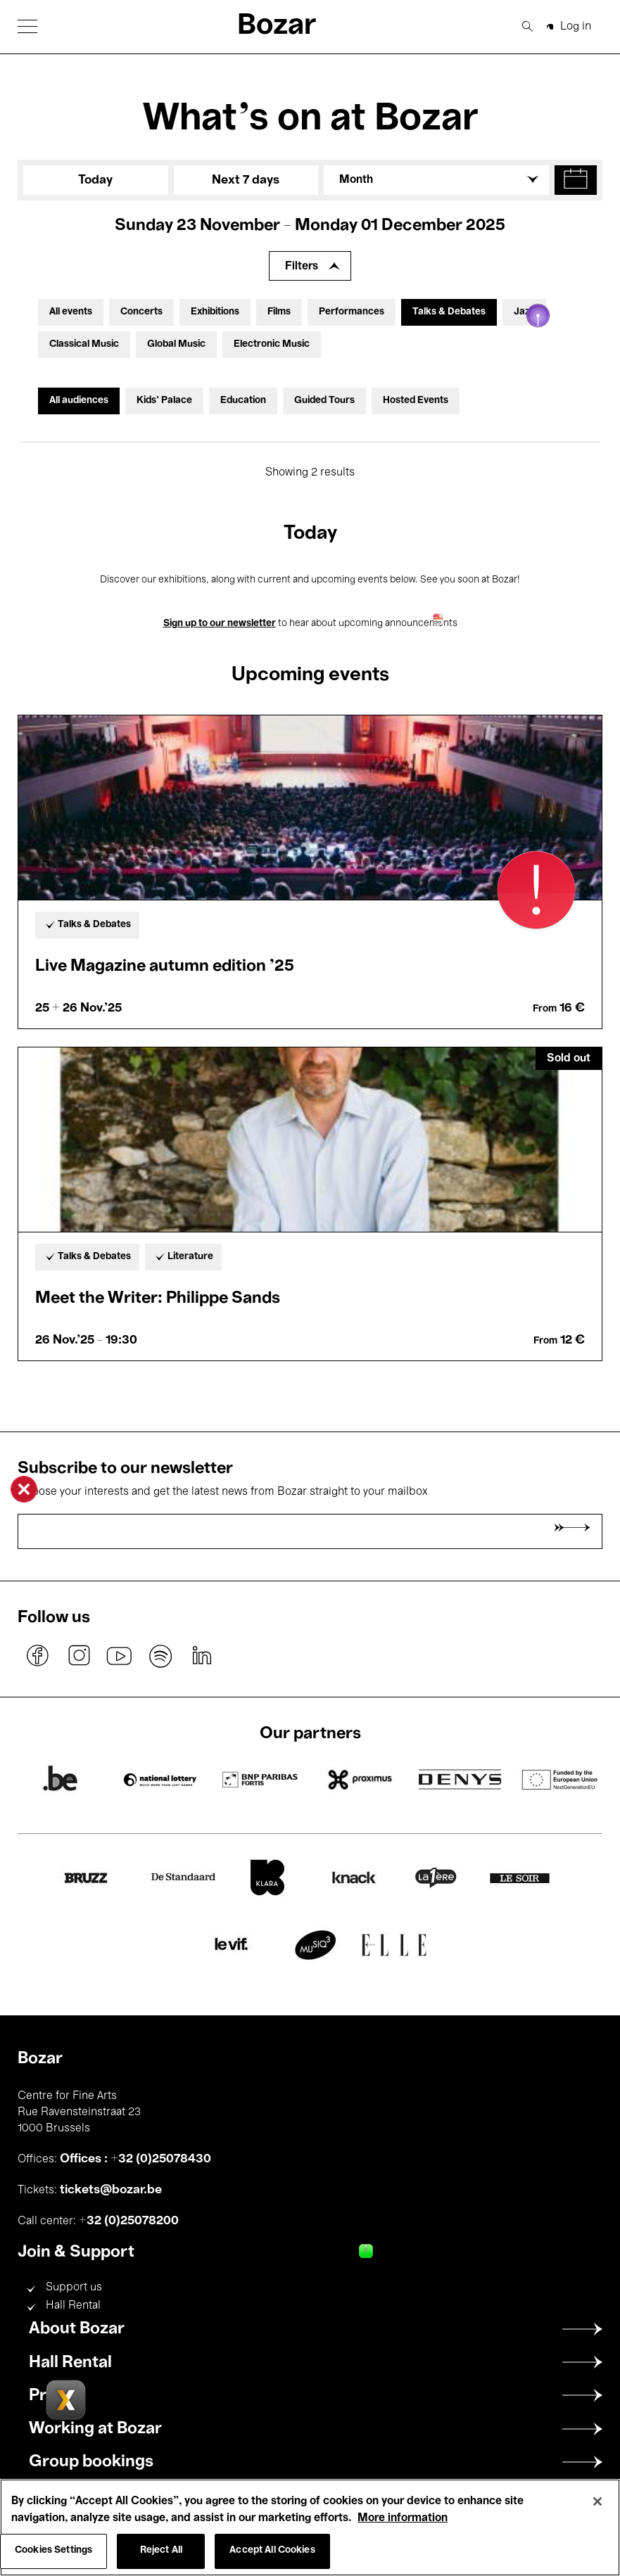 The image size is (620, 2576). I want to click on indicates a warning or important alert message, so click(536, 890).